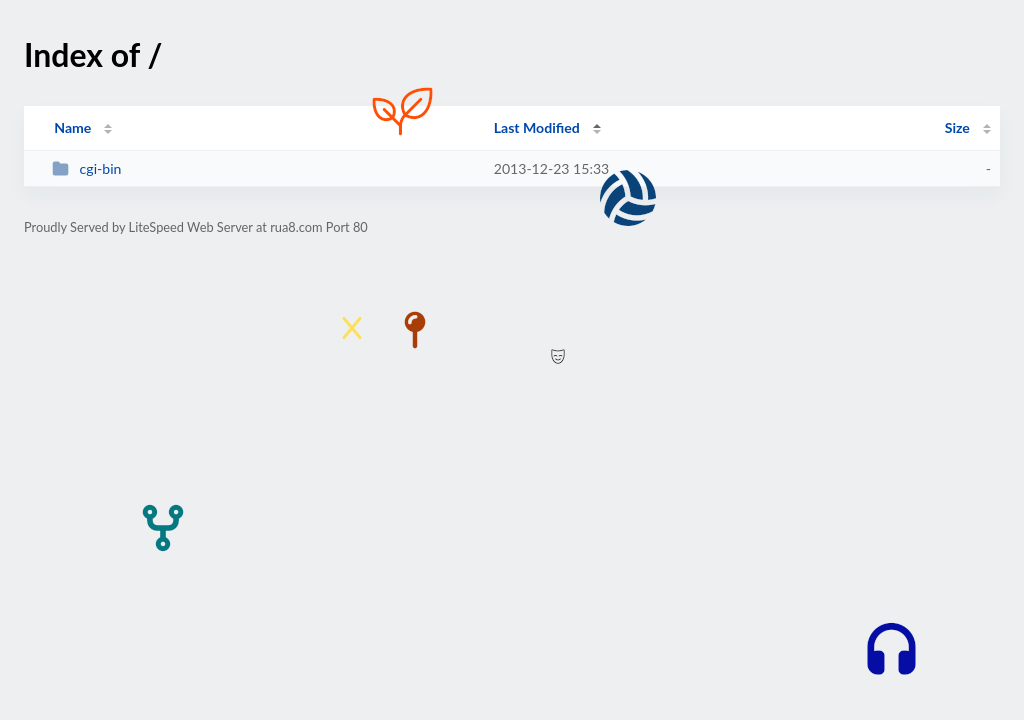 This screenshot has height=720, width=1024. What do you see at coordinates (415, 330) in the screenshot?
I see `mark a location on the map` at bounding box center [415, 330].